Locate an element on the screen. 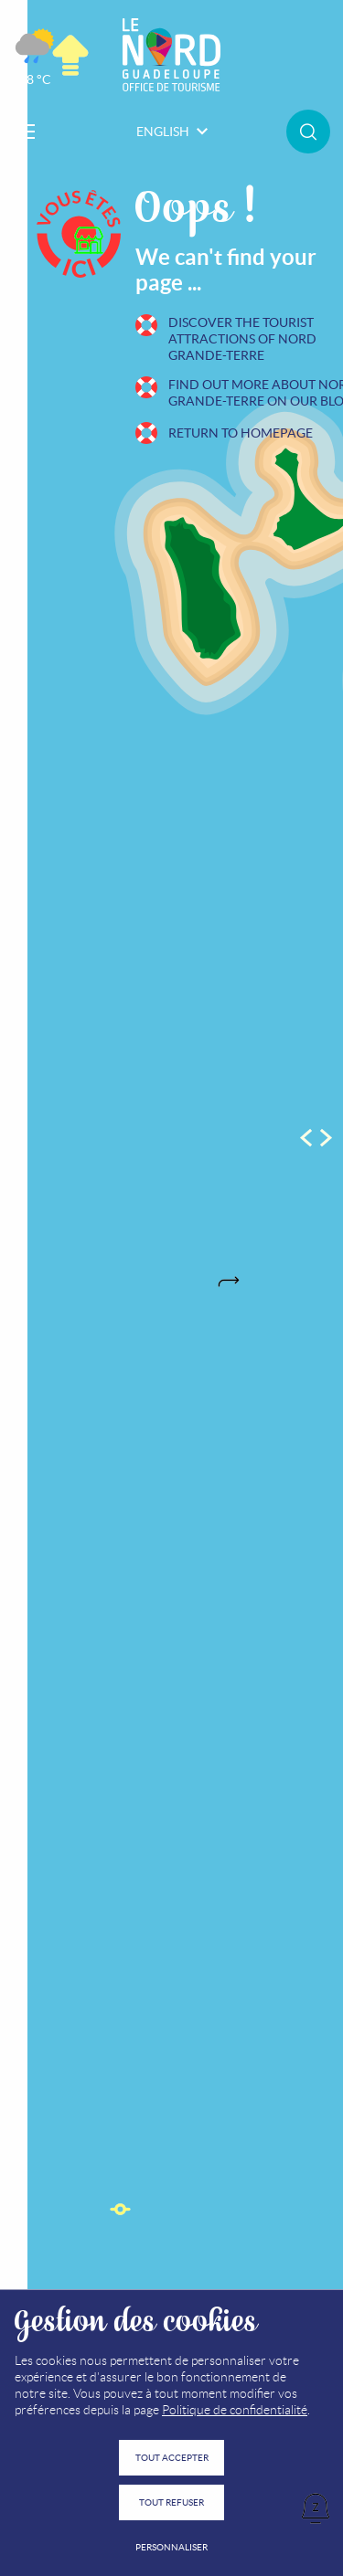 This screenshot has height=2576, width=343. view commit details in version control is located at coordinates (120, 2209).